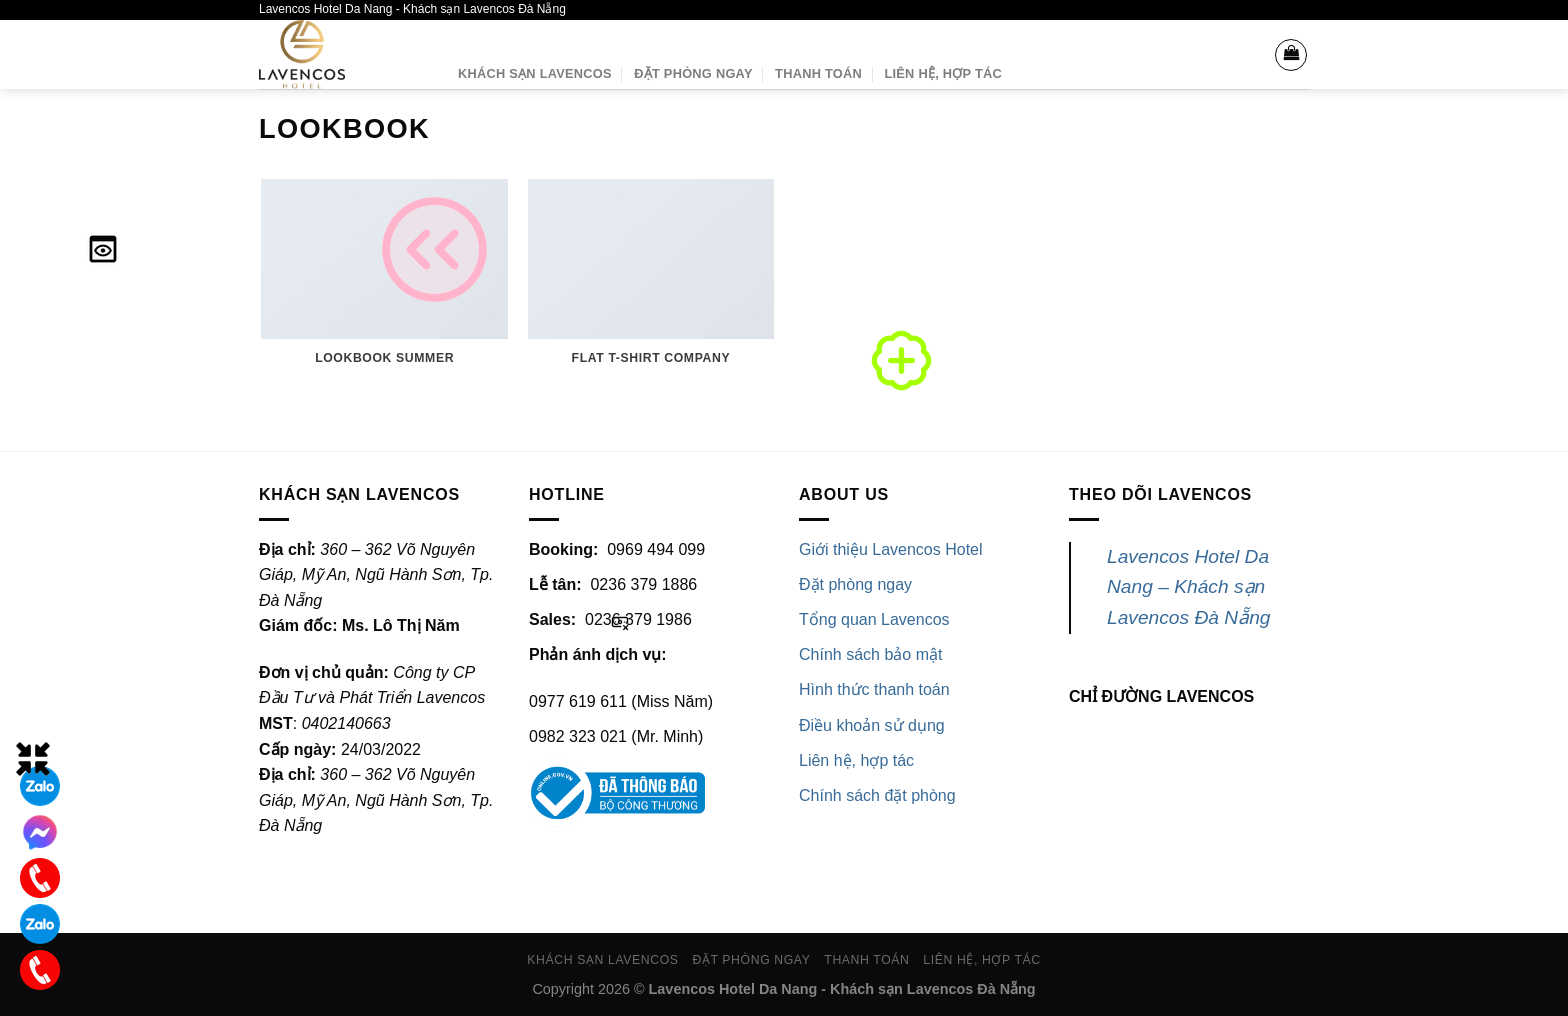 The image size is (1568, 1016). What do you see at coordinates (620, 622) in the screenshot?
I see `payment declined or failed` at bounding box center [620, 622].